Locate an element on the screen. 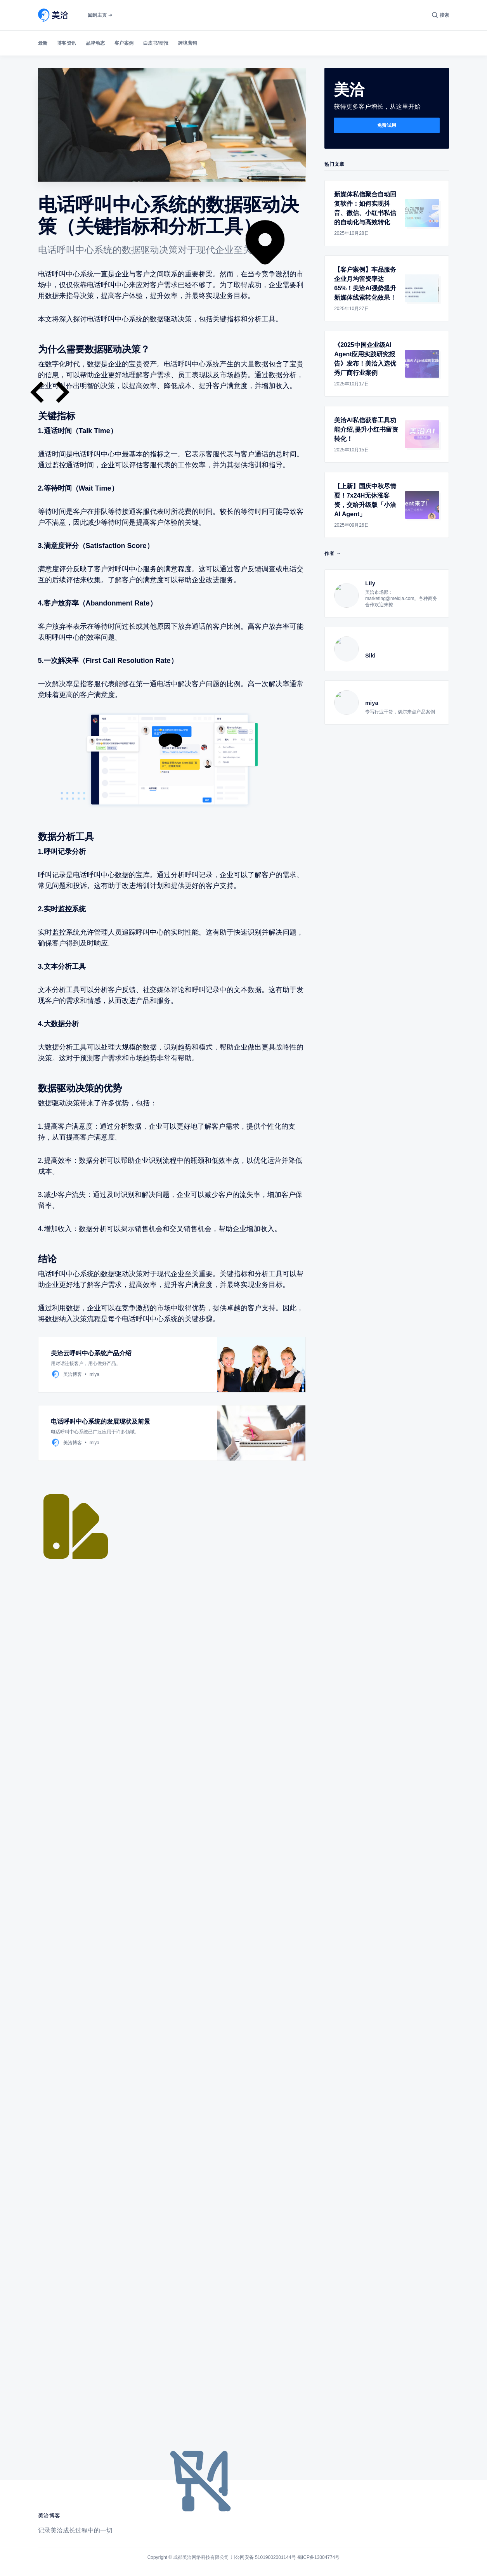 This screenshot has height=2576, width=487. view or edit source code is located at coordinates (50, 392).